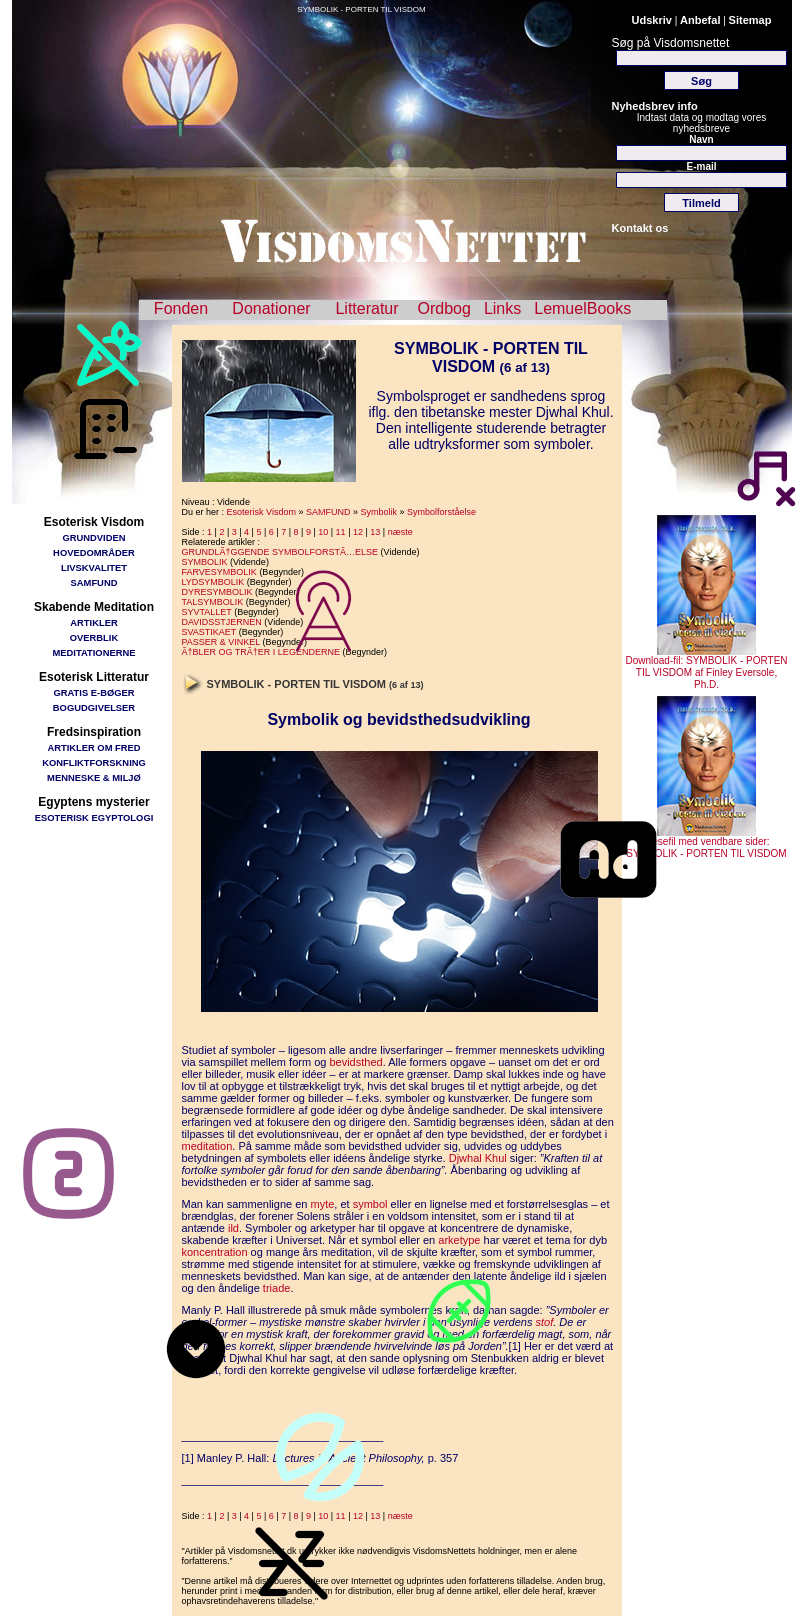 This screenshot has width=803, height=1616. Describe the element at coordinates (104, 429) in the screenshot. I see `remove a building from your list` at that location.